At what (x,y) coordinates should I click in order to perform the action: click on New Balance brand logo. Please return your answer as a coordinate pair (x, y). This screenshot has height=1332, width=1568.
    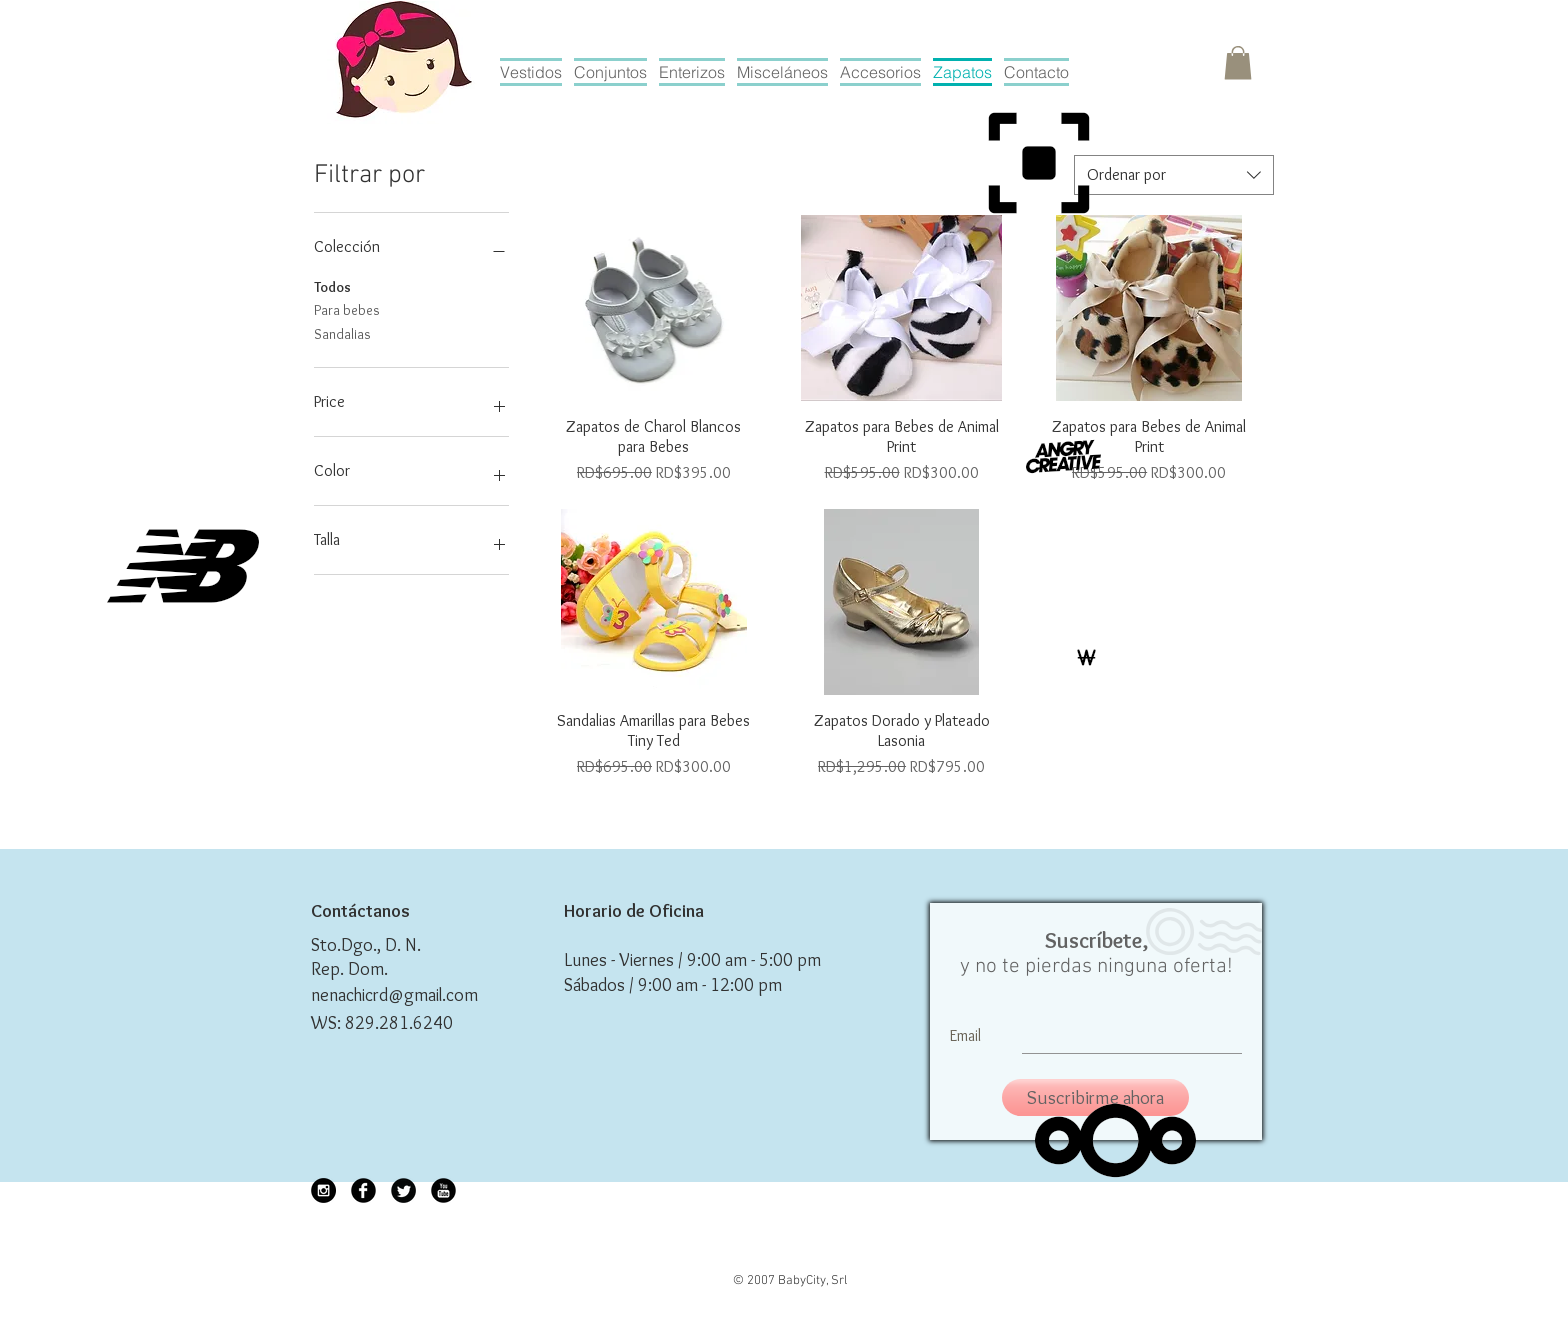
    Looking at the image, I should click on (183, 566).